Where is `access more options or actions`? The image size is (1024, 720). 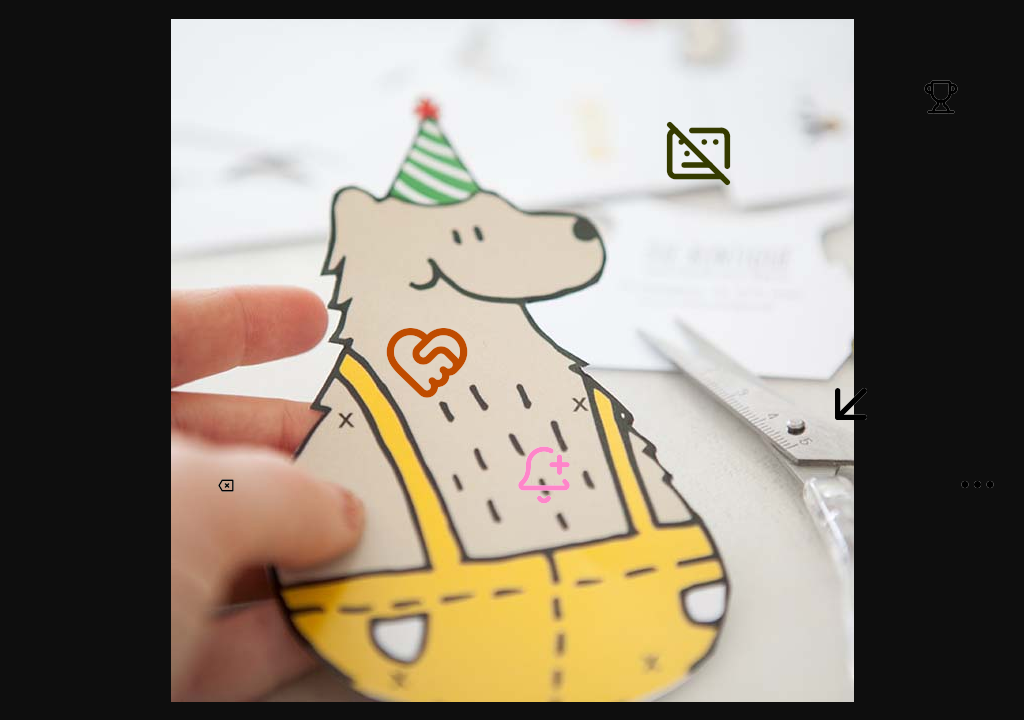 access more options or actions is located at coordinates (977, 484).